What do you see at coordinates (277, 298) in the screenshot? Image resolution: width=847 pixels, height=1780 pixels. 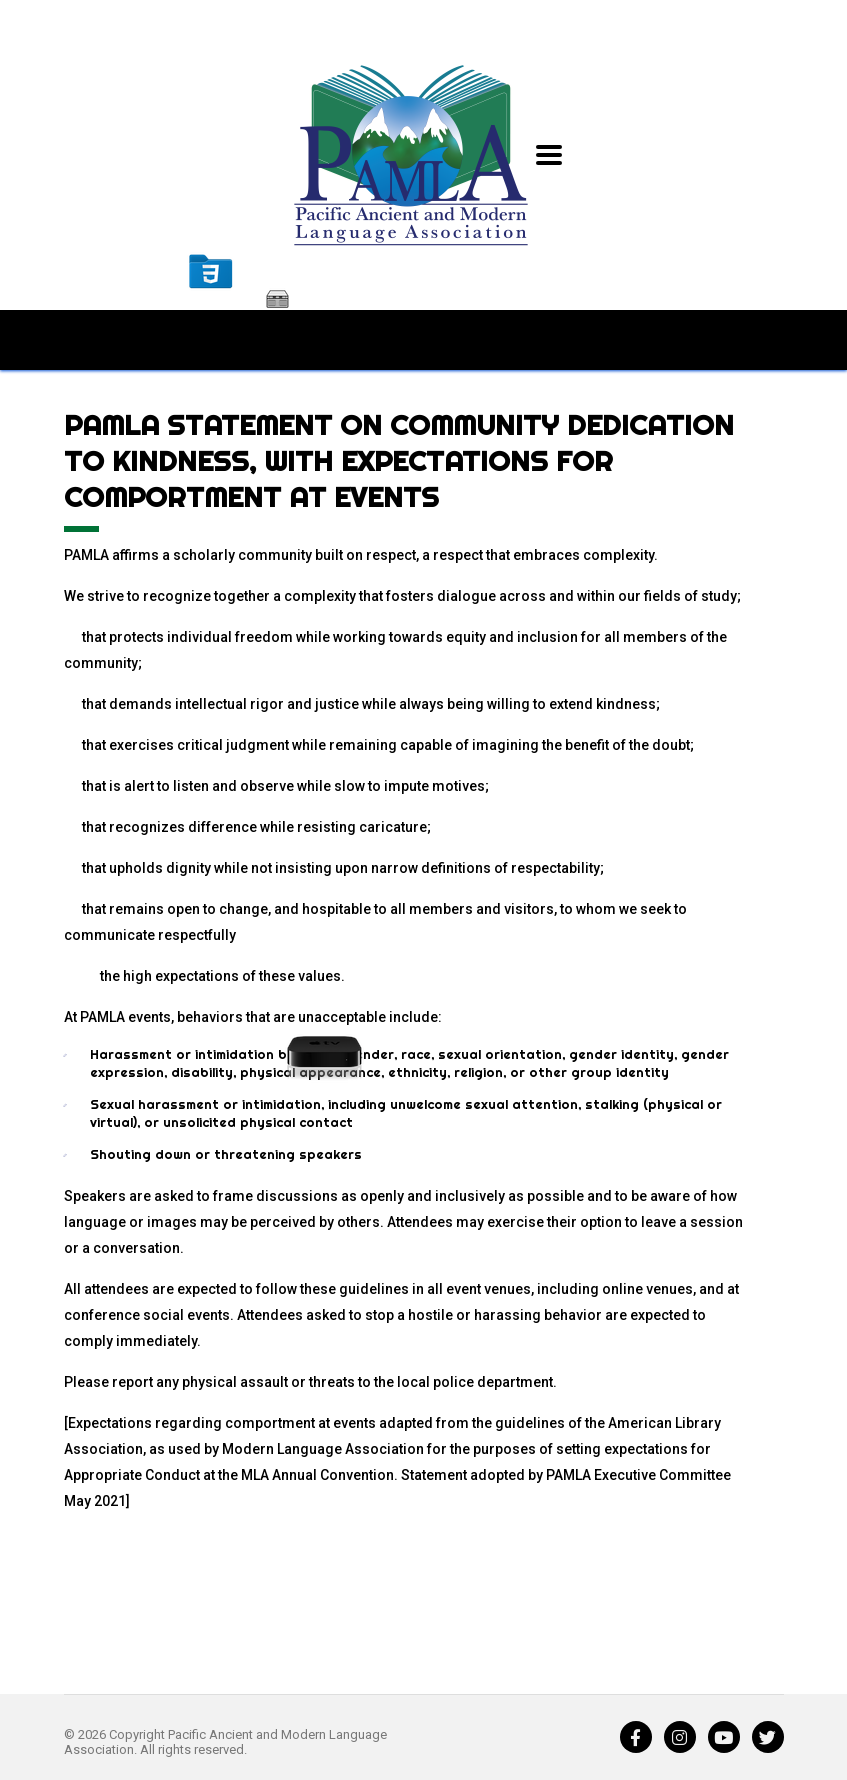 I see `access xserve in sidebar` at bounding box center [277, 298].